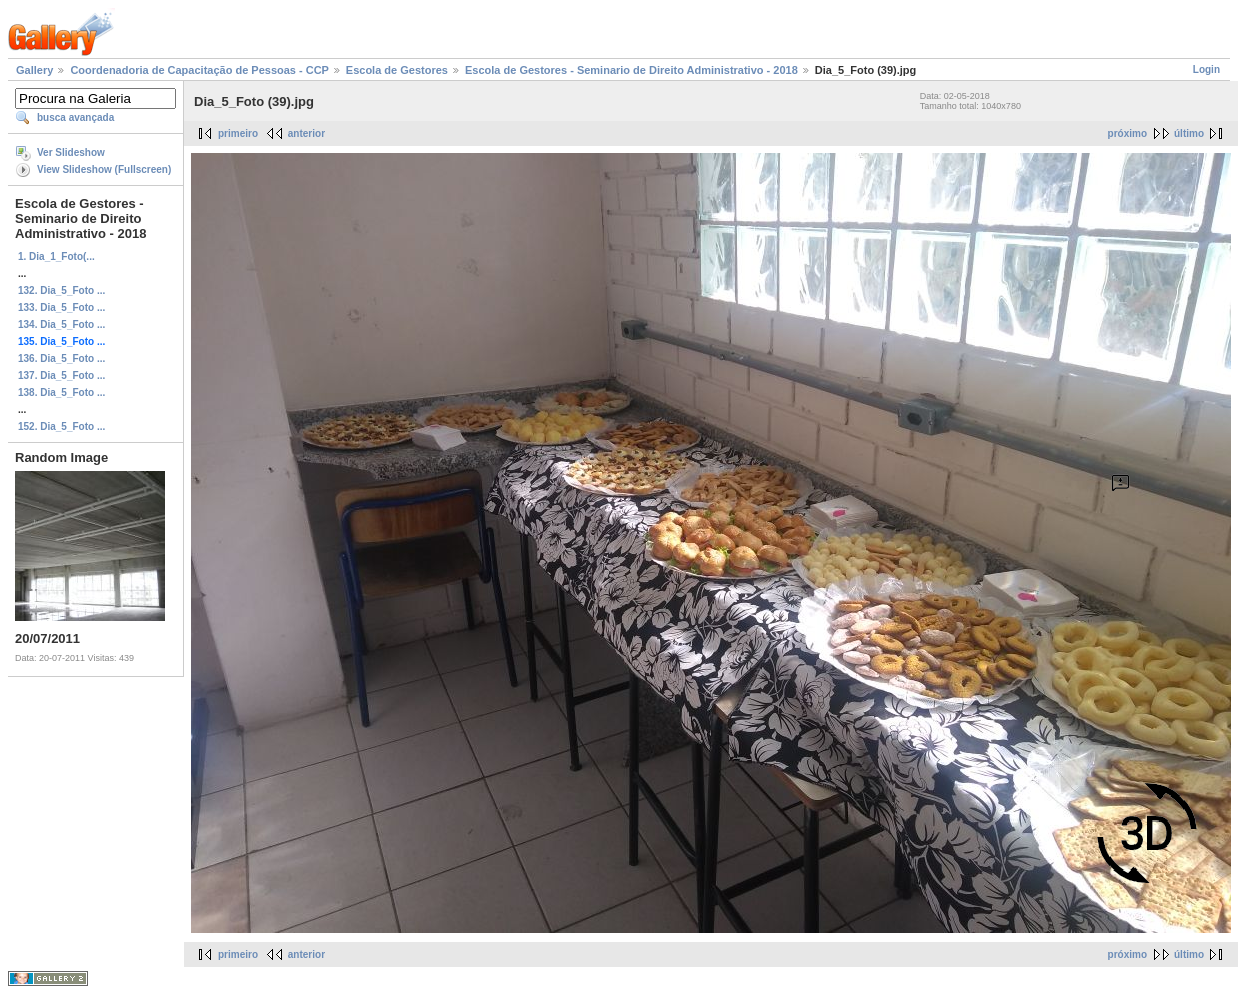  Describe the element at coordinates (1120, 482) in the screenshot. I see `compare or show differences between messages` at that location.